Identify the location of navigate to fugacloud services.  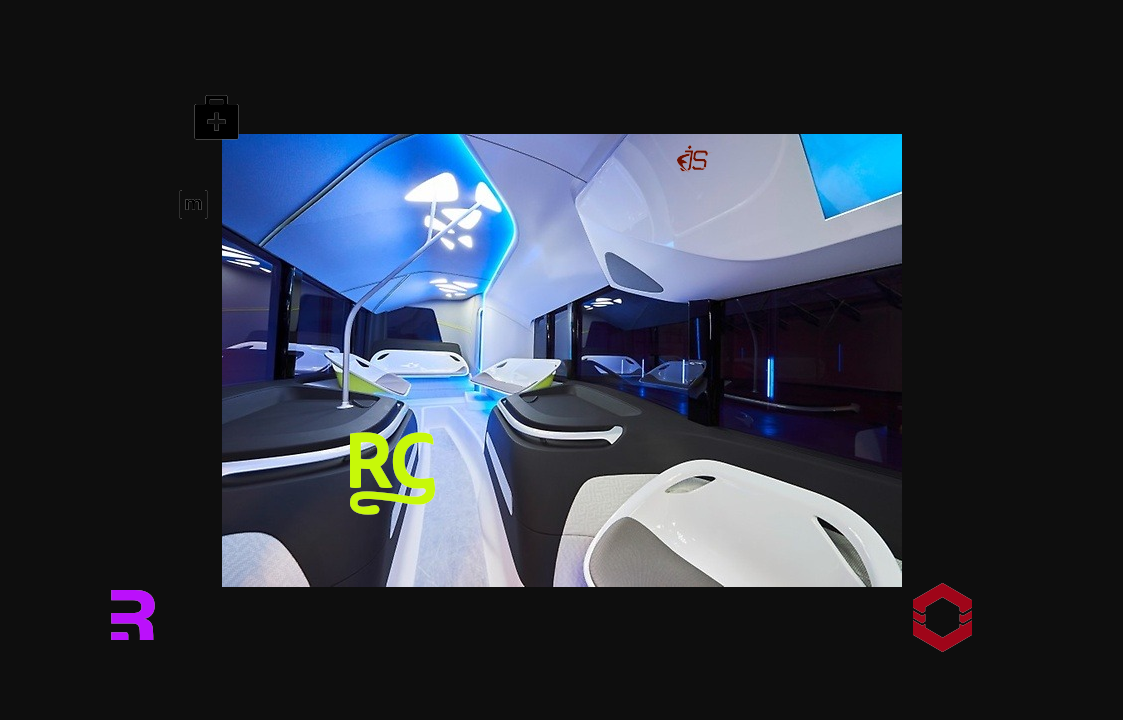
(942, 617).